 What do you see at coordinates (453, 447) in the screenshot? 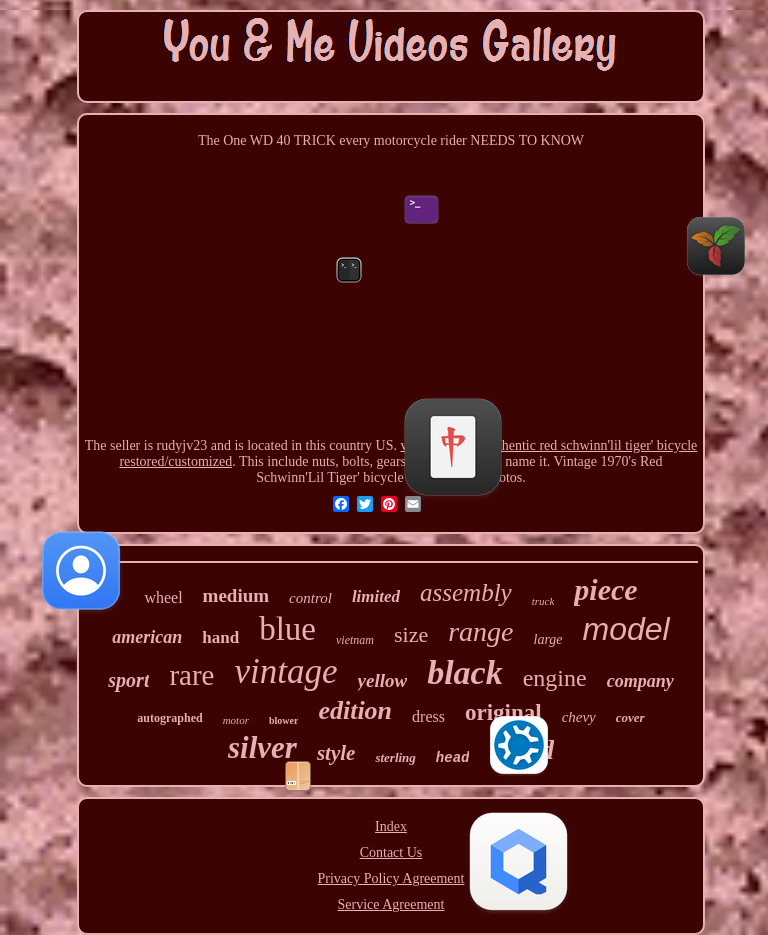
I see `launch gnome mahjongg tile matching game` at bounding box center [453, 447].